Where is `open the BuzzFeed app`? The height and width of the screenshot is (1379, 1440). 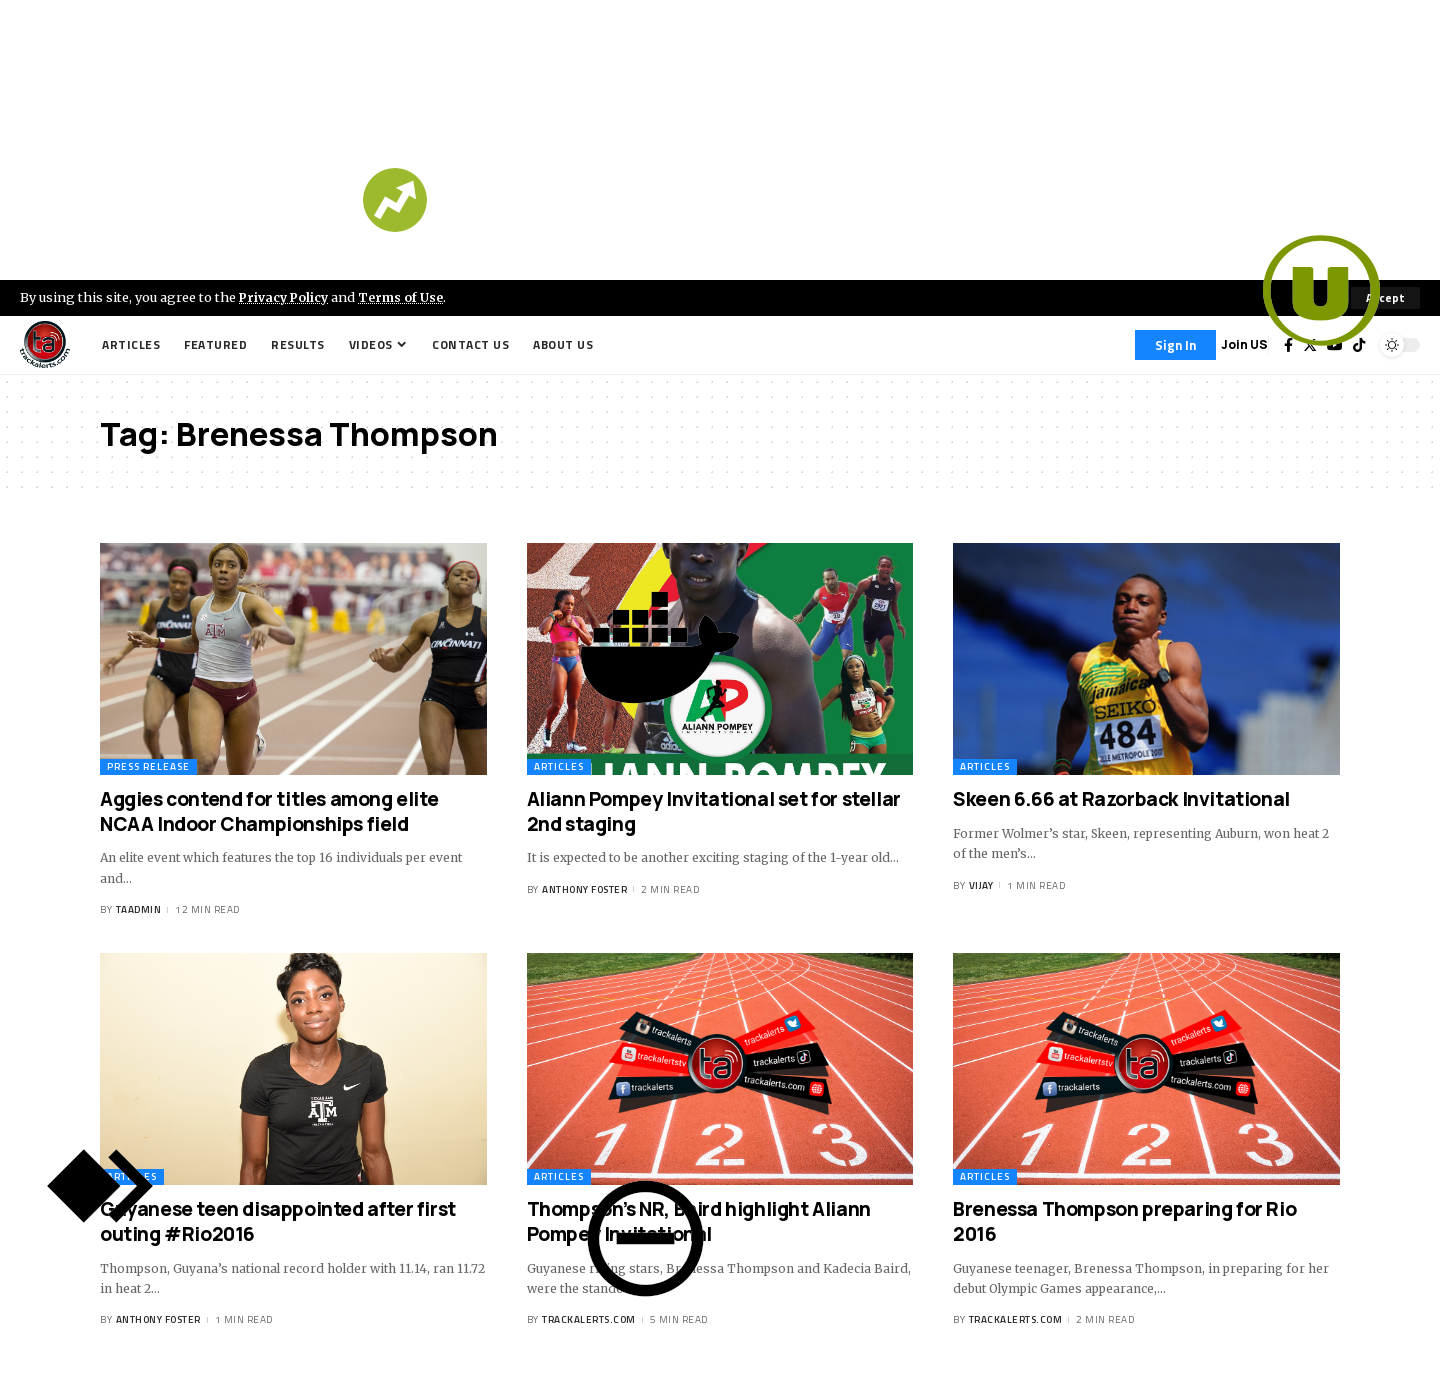 open the BuzzFeed app is located at coordinates (395, 200).